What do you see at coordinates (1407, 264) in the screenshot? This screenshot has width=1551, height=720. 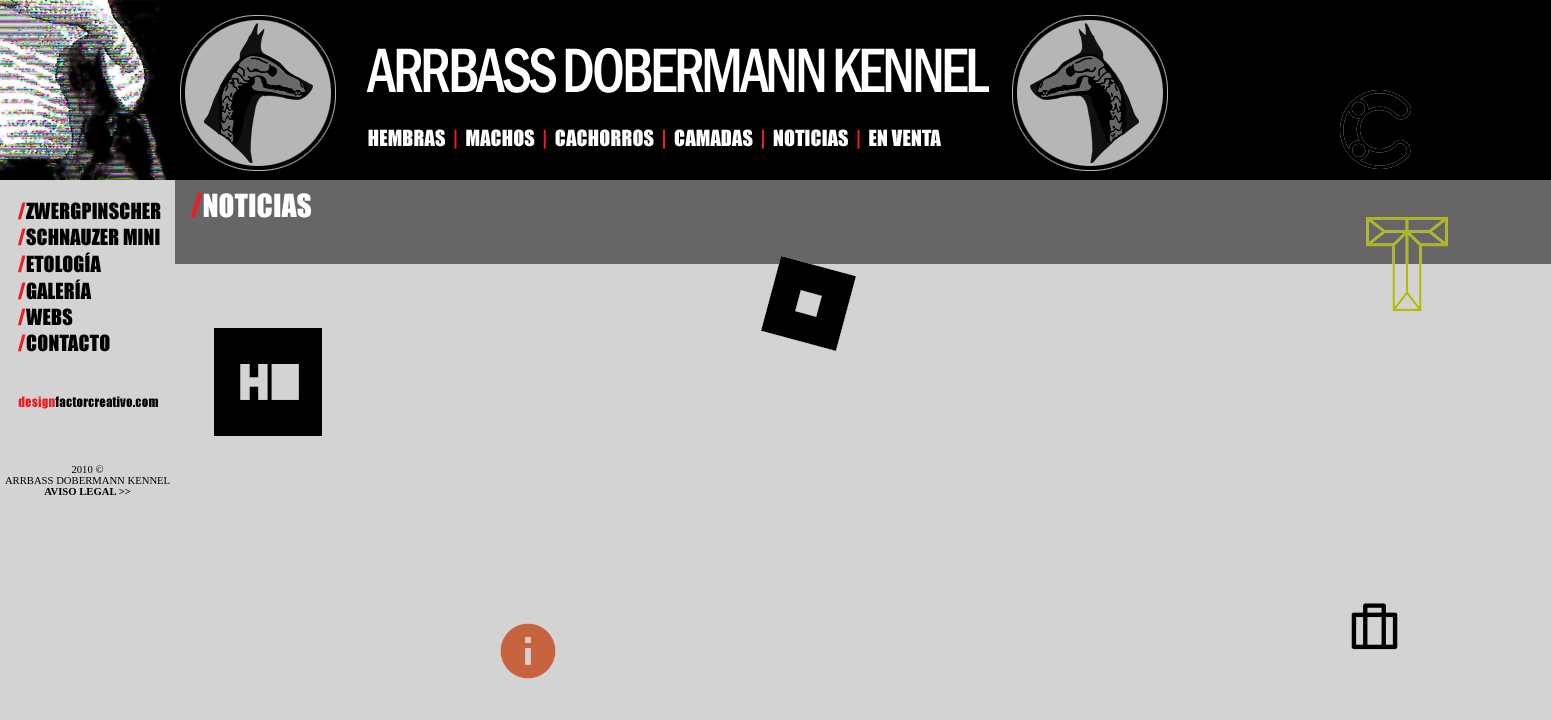 I see `visit talenthouse website or app` at bounding box center [1407, 264].